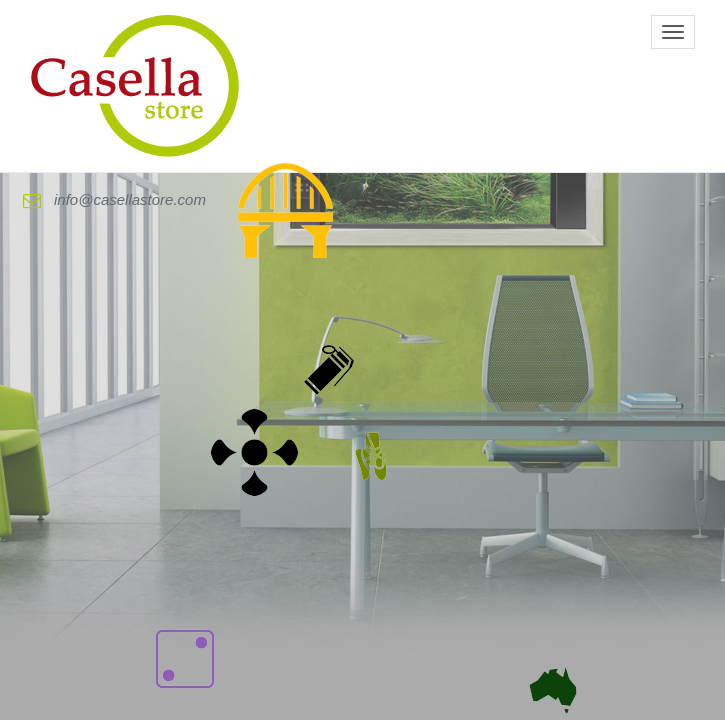 The width and height of the screenshot is (725, 720). Describe the element at coordinates (285, 210) in the screenshot. I see `navigate to bridges or infrastructure on a map` at that location.